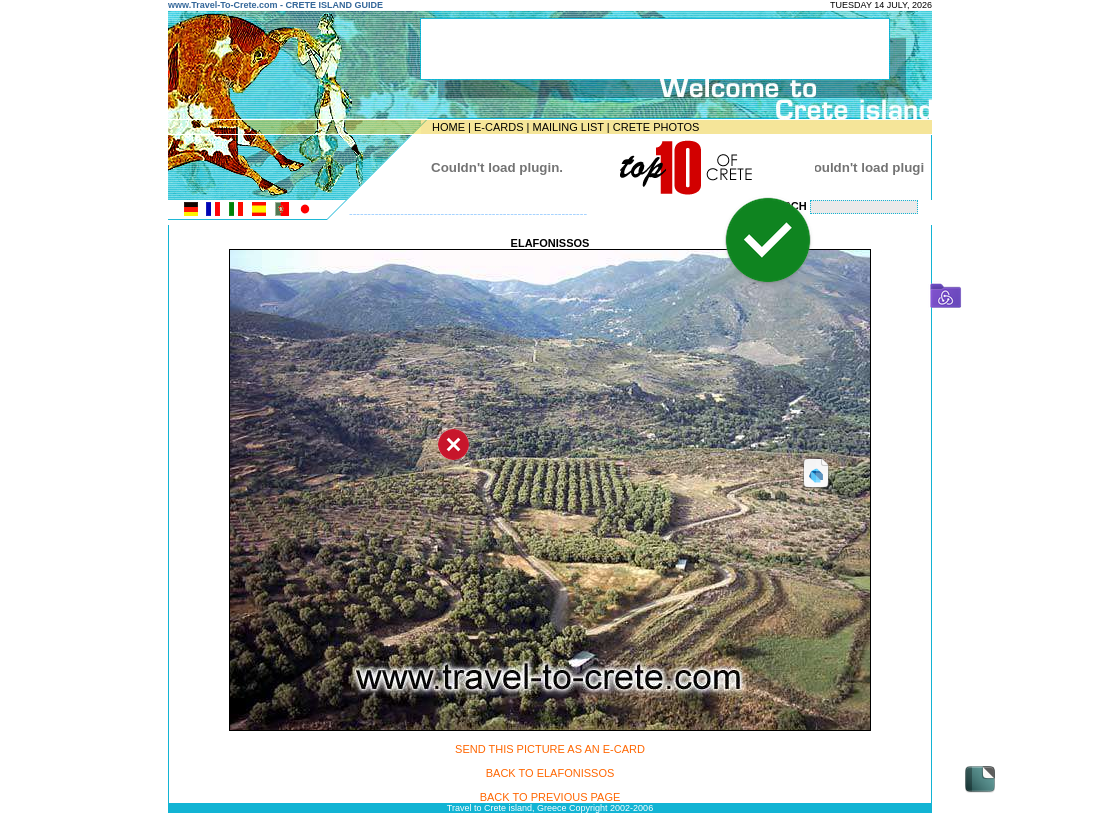  I want to click on cancel the current action, so click(453, 444).